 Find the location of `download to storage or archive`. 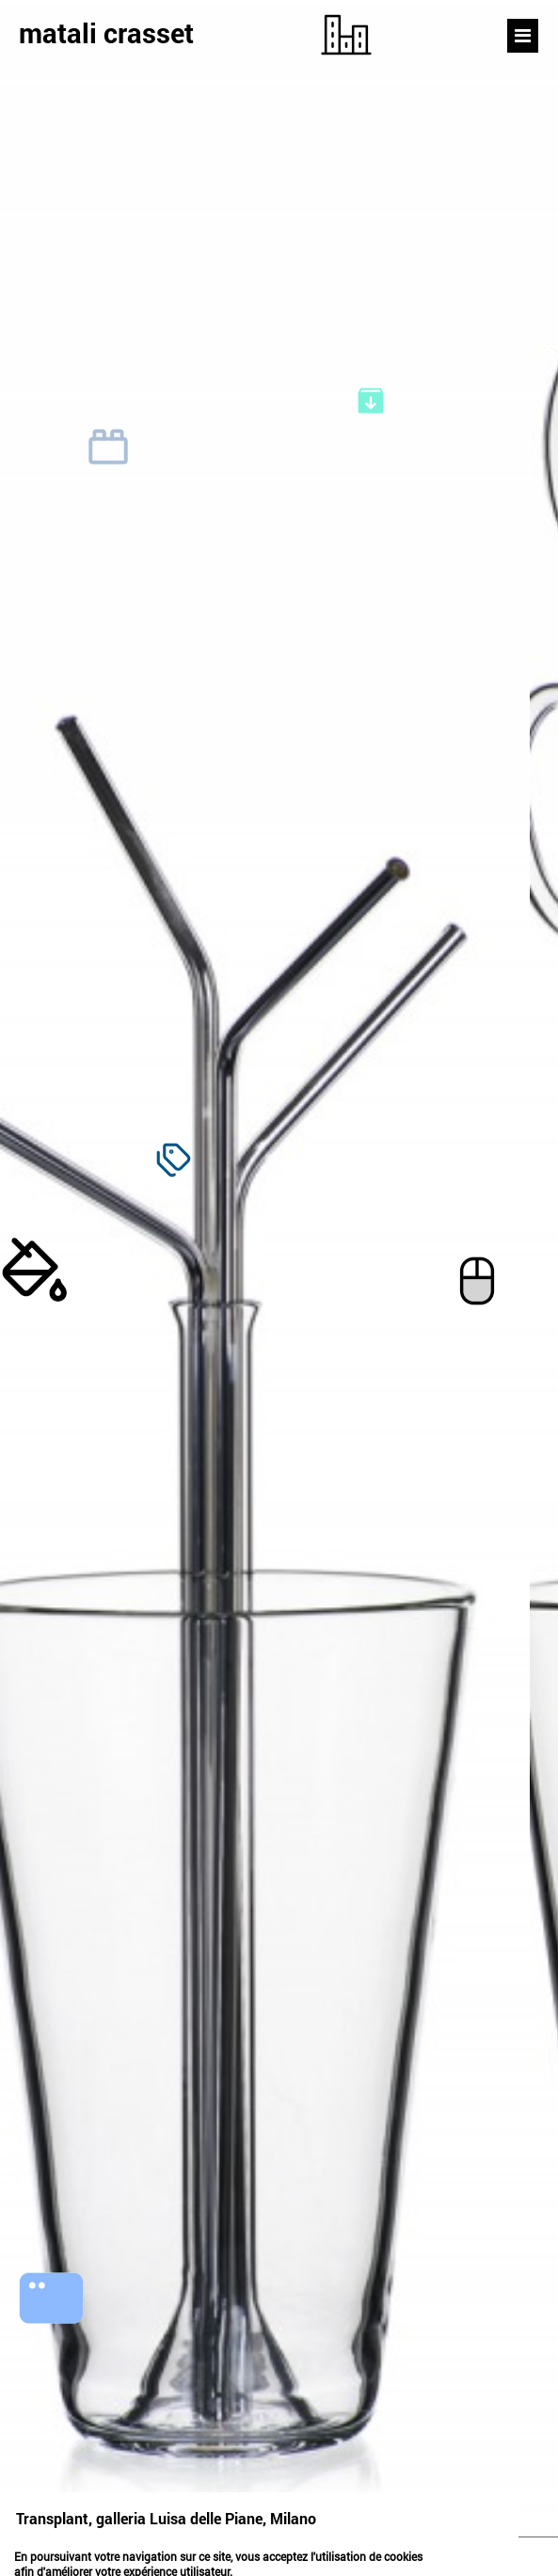

download to storage or archive is located at coordinates (371, 401).